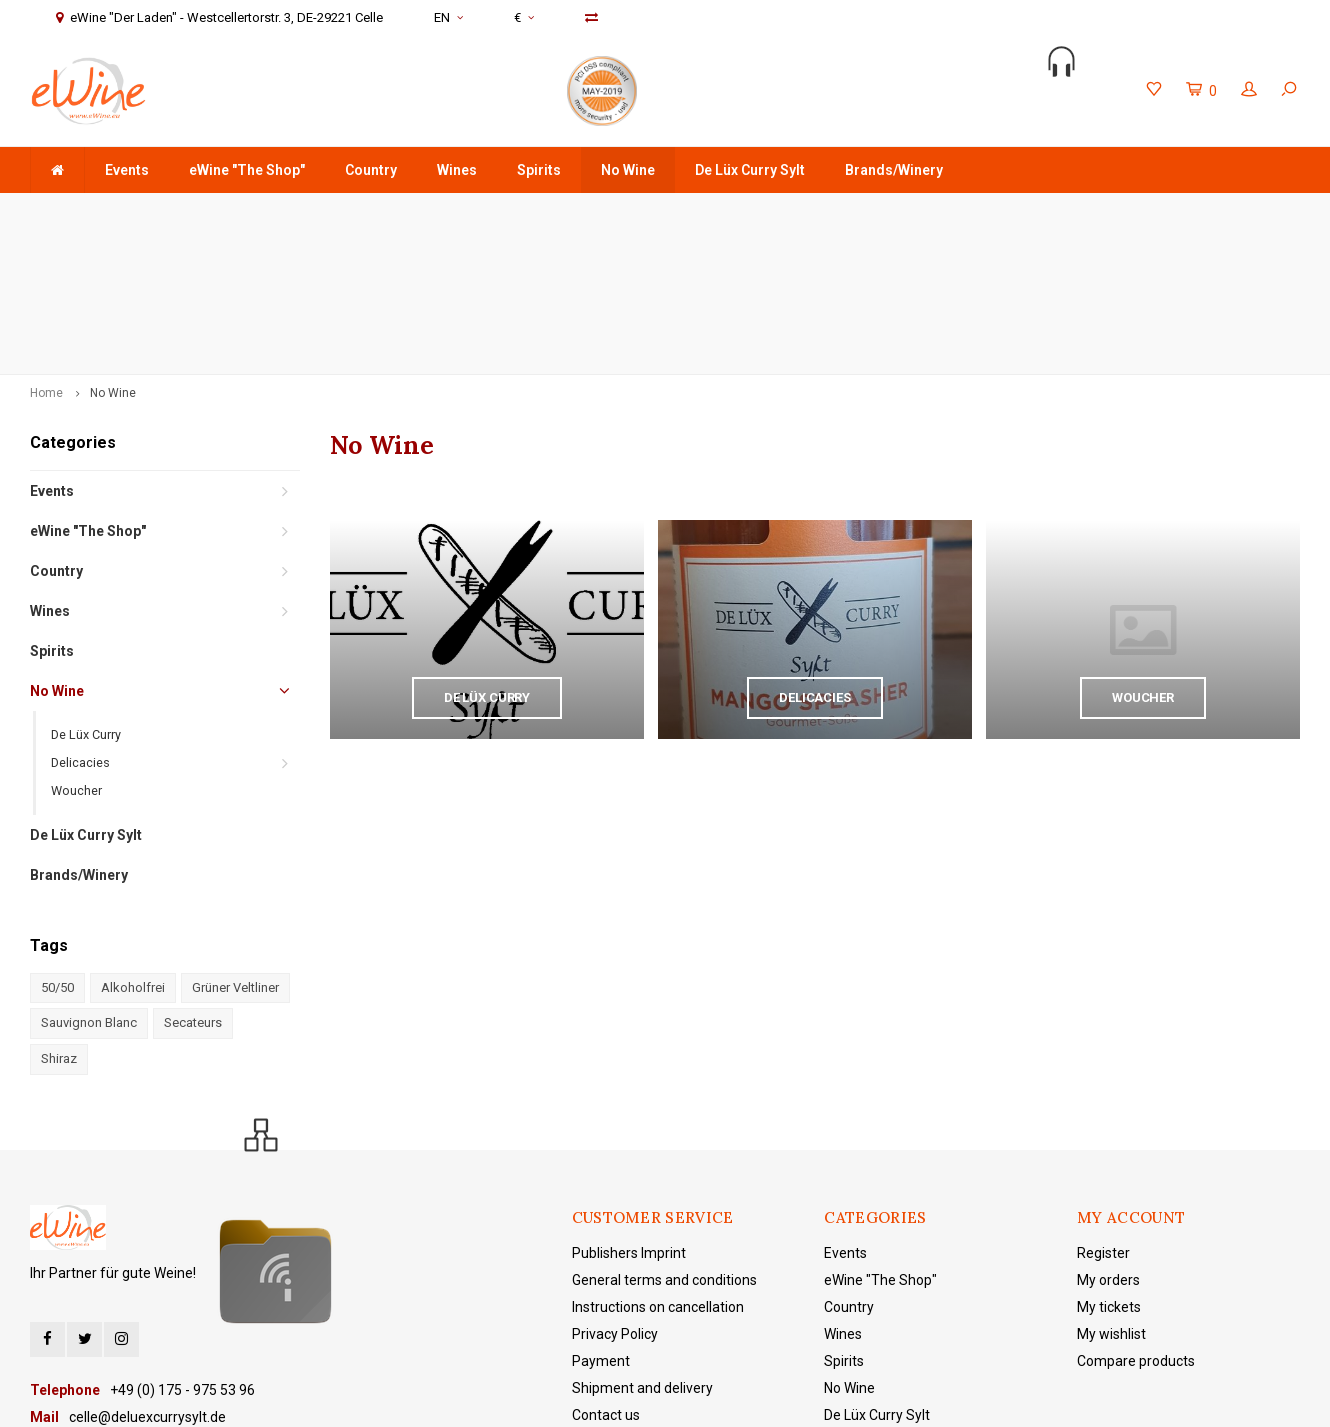 The image size is (1330, 1427). I want to click on open gtk4 node editor application, so click(261, 1135).